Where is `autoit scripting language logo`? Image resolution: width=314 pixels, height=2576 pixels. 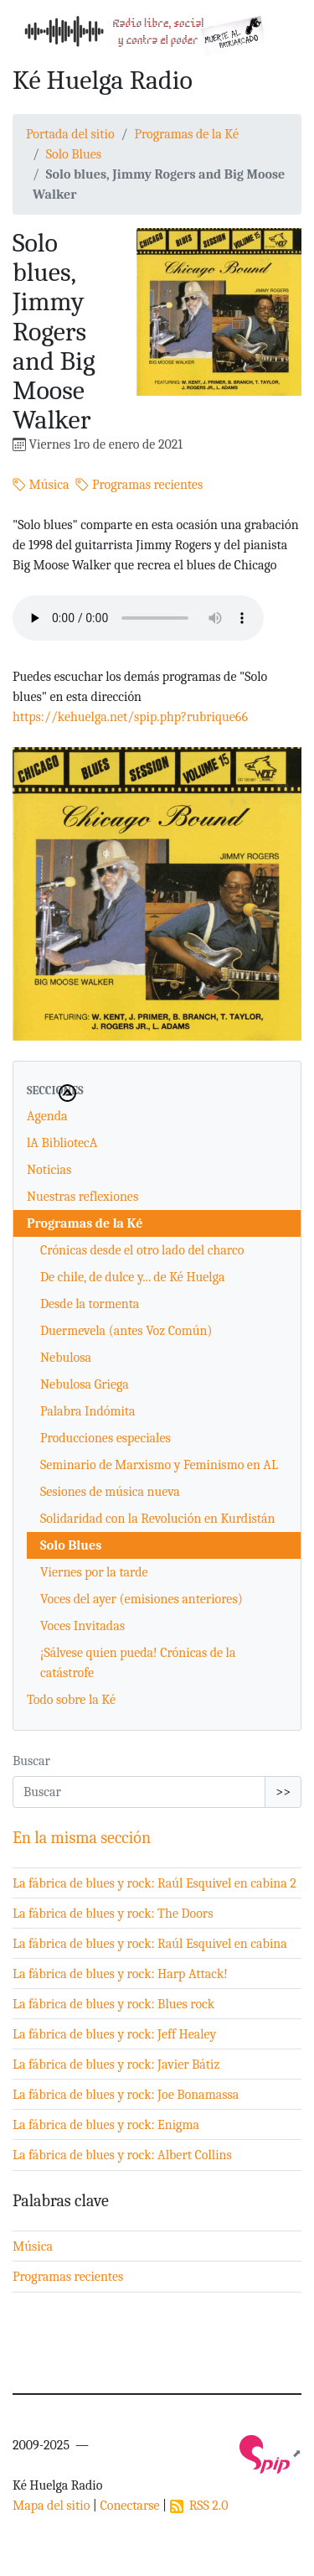
autoit scripting language logo is located at coordinates (67, 1093).